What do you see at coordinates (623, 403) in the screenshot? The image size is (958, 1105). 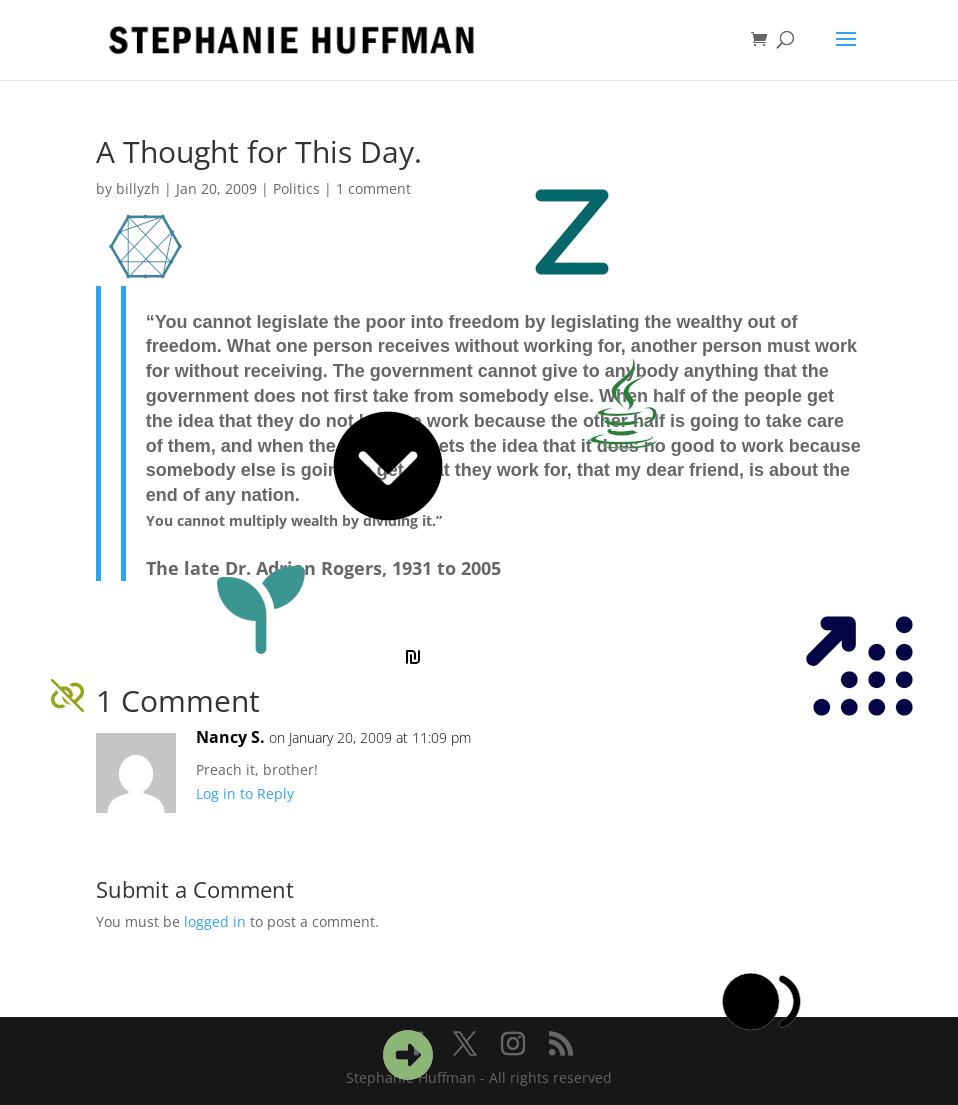 I see `java programming language logo` at bounding box center [623, 403].